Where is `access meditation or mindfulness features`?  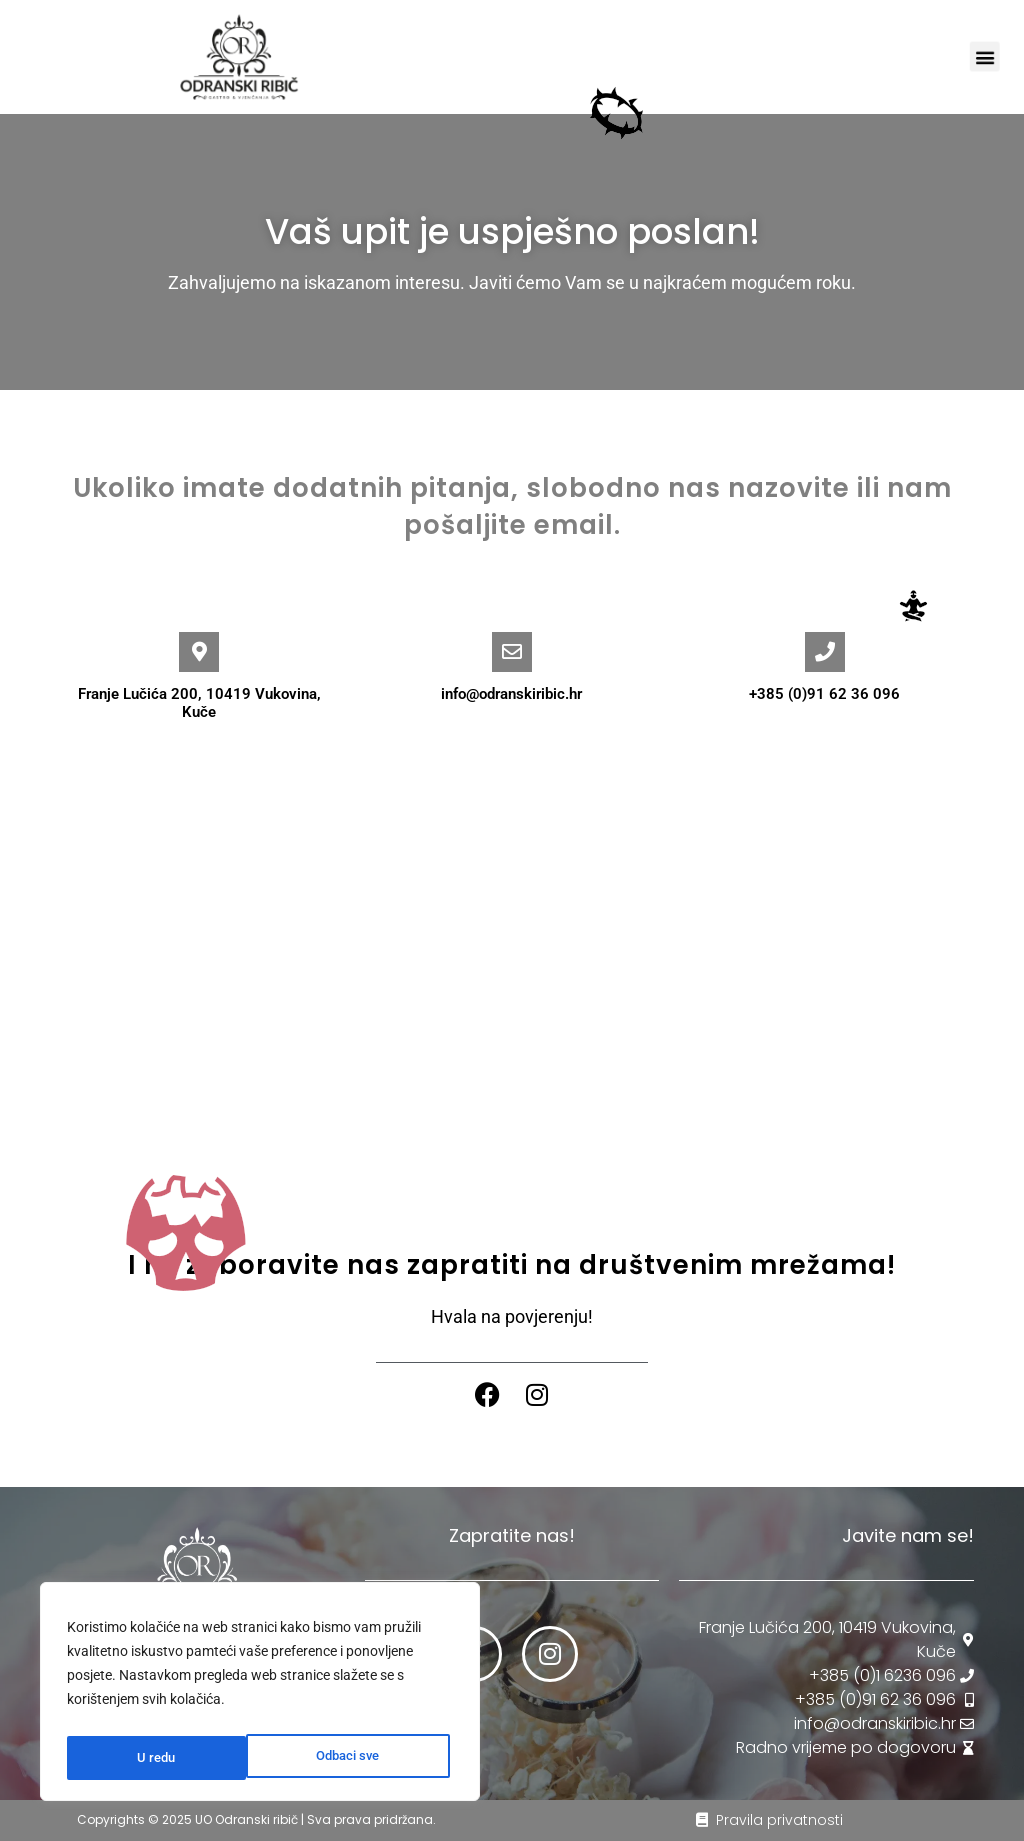
access meditation or mindfulness features is located at coordinates (913, 606).